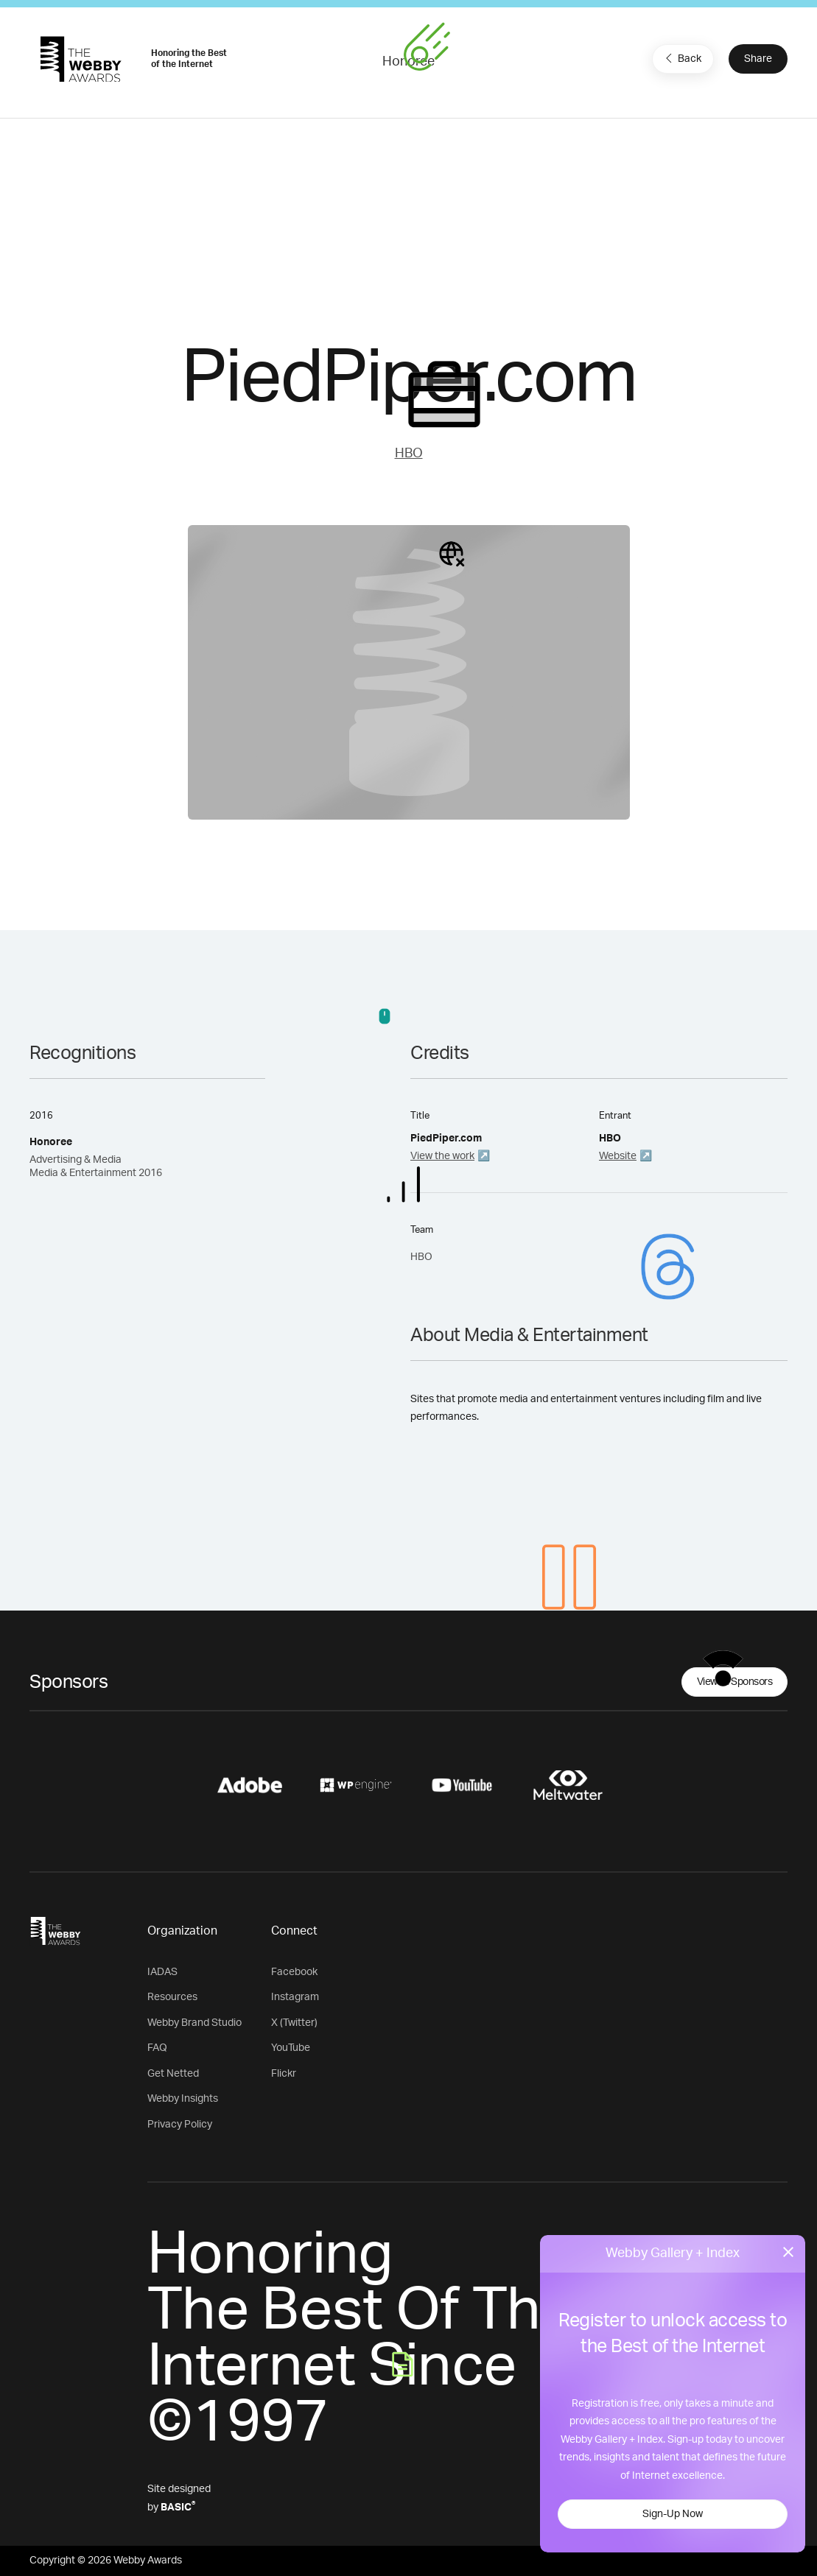 The image size is (817, 2576). I want to click on mouse input device indicator, so click(385, 1016).